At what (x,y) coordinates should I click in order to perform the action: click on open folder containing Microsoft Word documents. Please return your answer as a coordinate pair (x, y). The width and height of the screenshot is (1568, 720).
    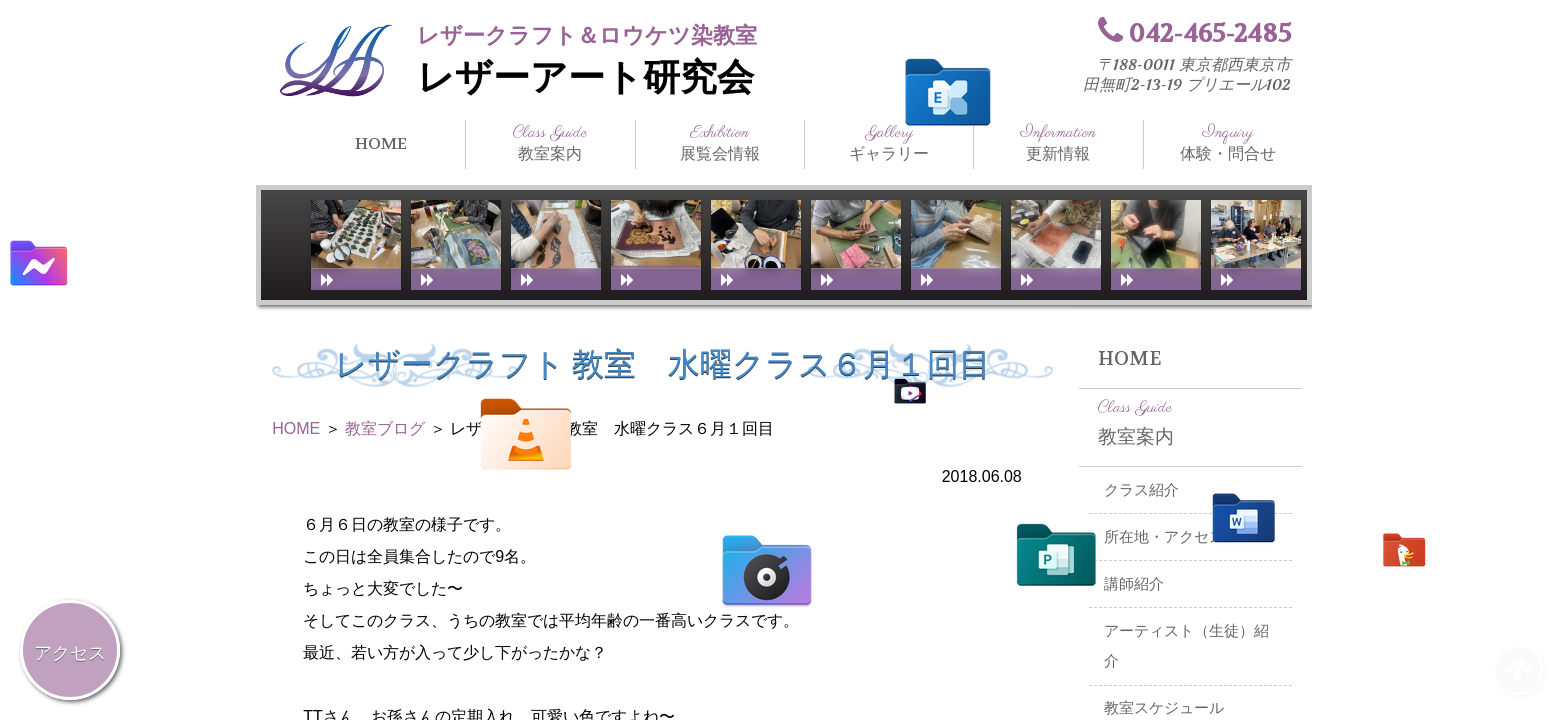
    Looking at the image, I should click on (1243, 519).